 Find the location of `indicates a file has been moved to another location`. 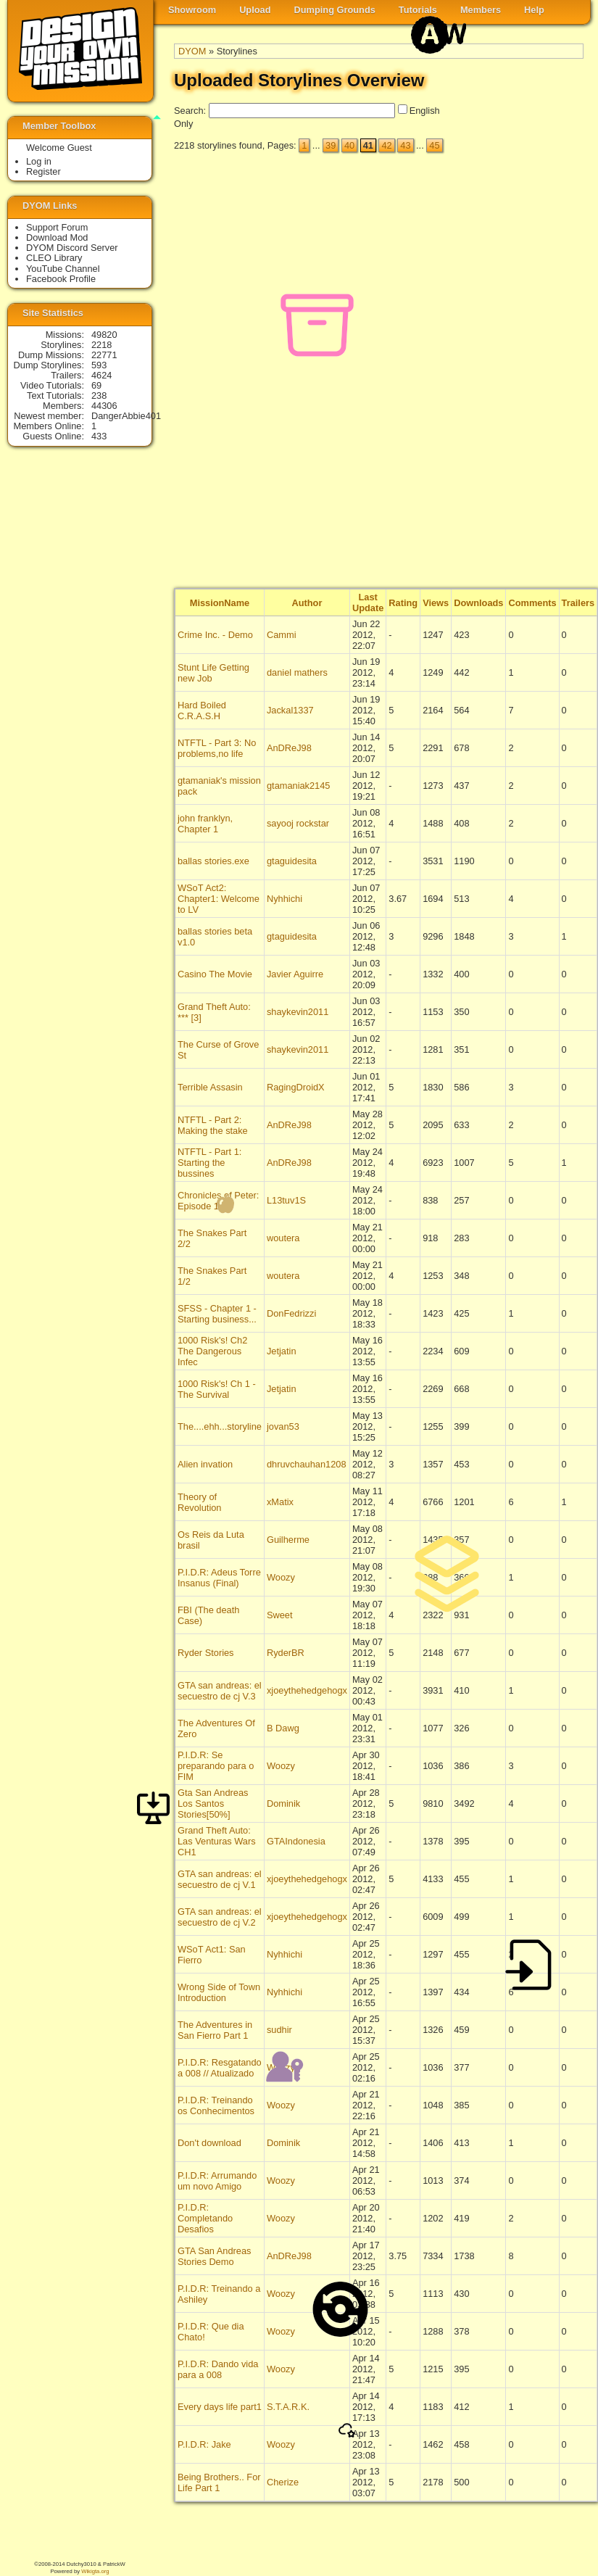

indicates a file has been moved to another location is located at coordinates (531, 1965).